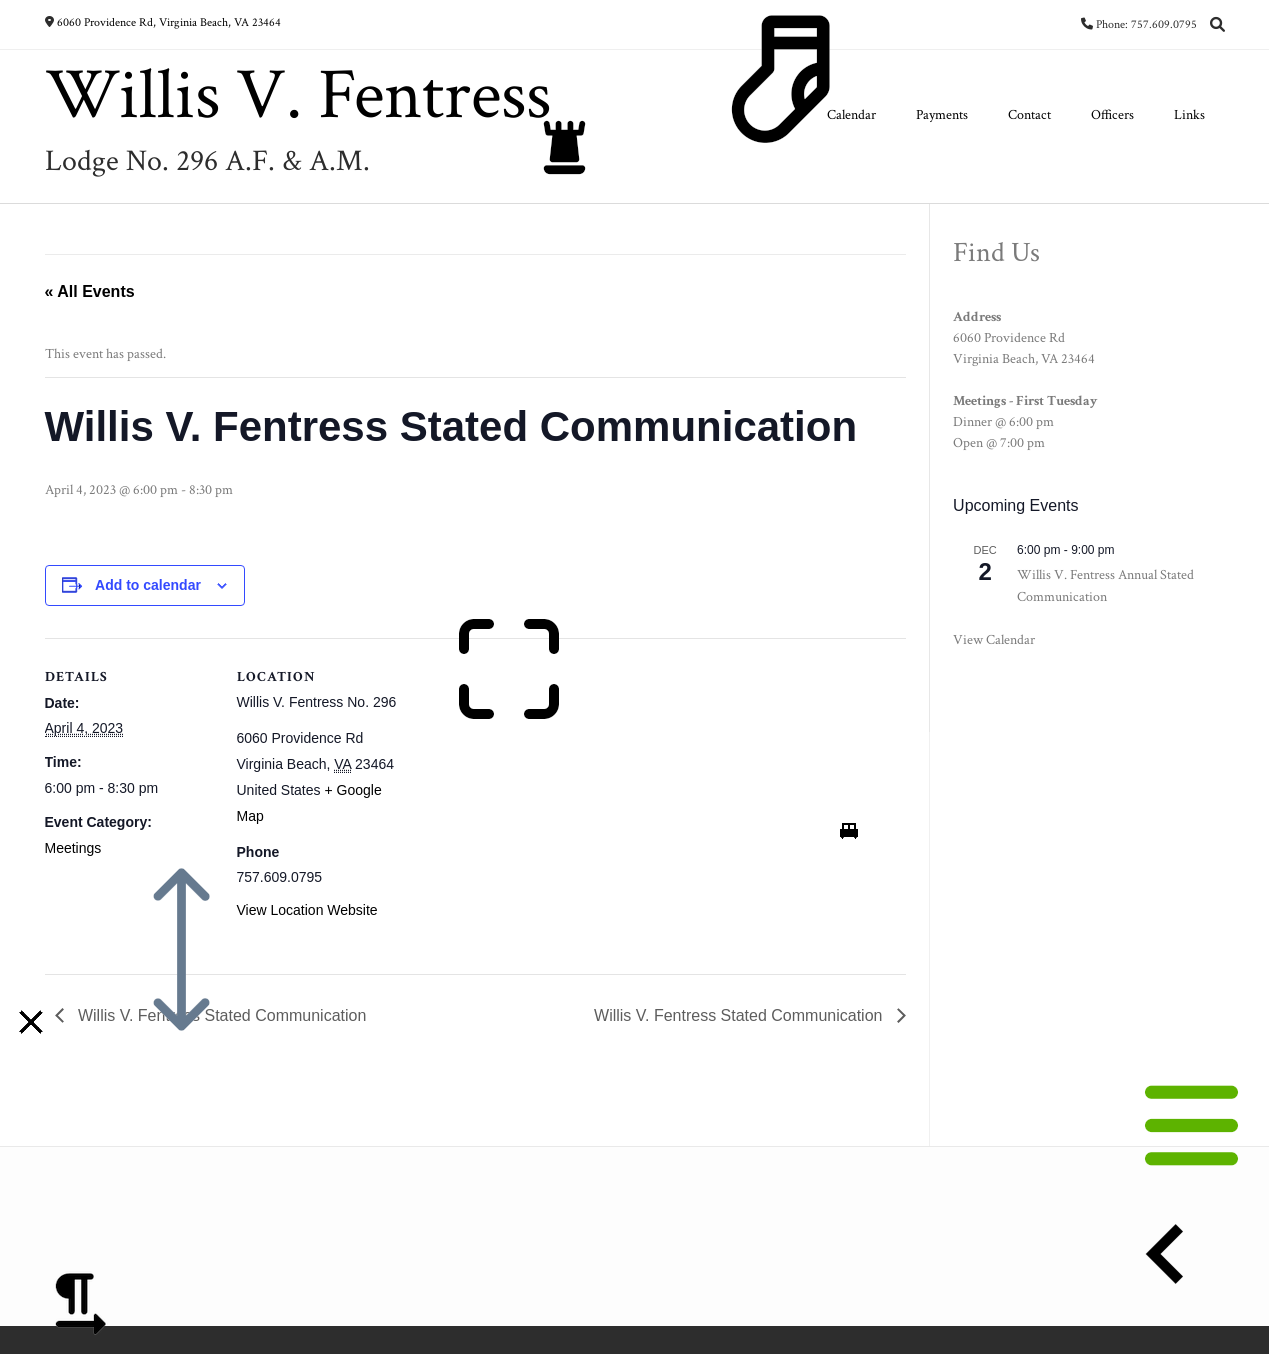  I want to click on select single bed accommodation, so click(849, 831).